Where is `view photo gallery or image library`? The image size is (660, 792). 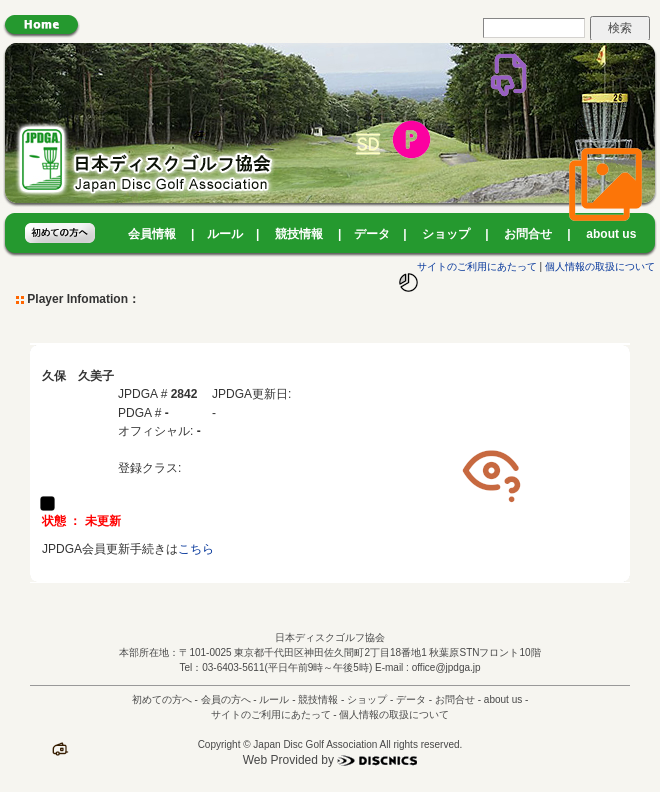 view photo gallery or image library is located at coordinates (605, 184).